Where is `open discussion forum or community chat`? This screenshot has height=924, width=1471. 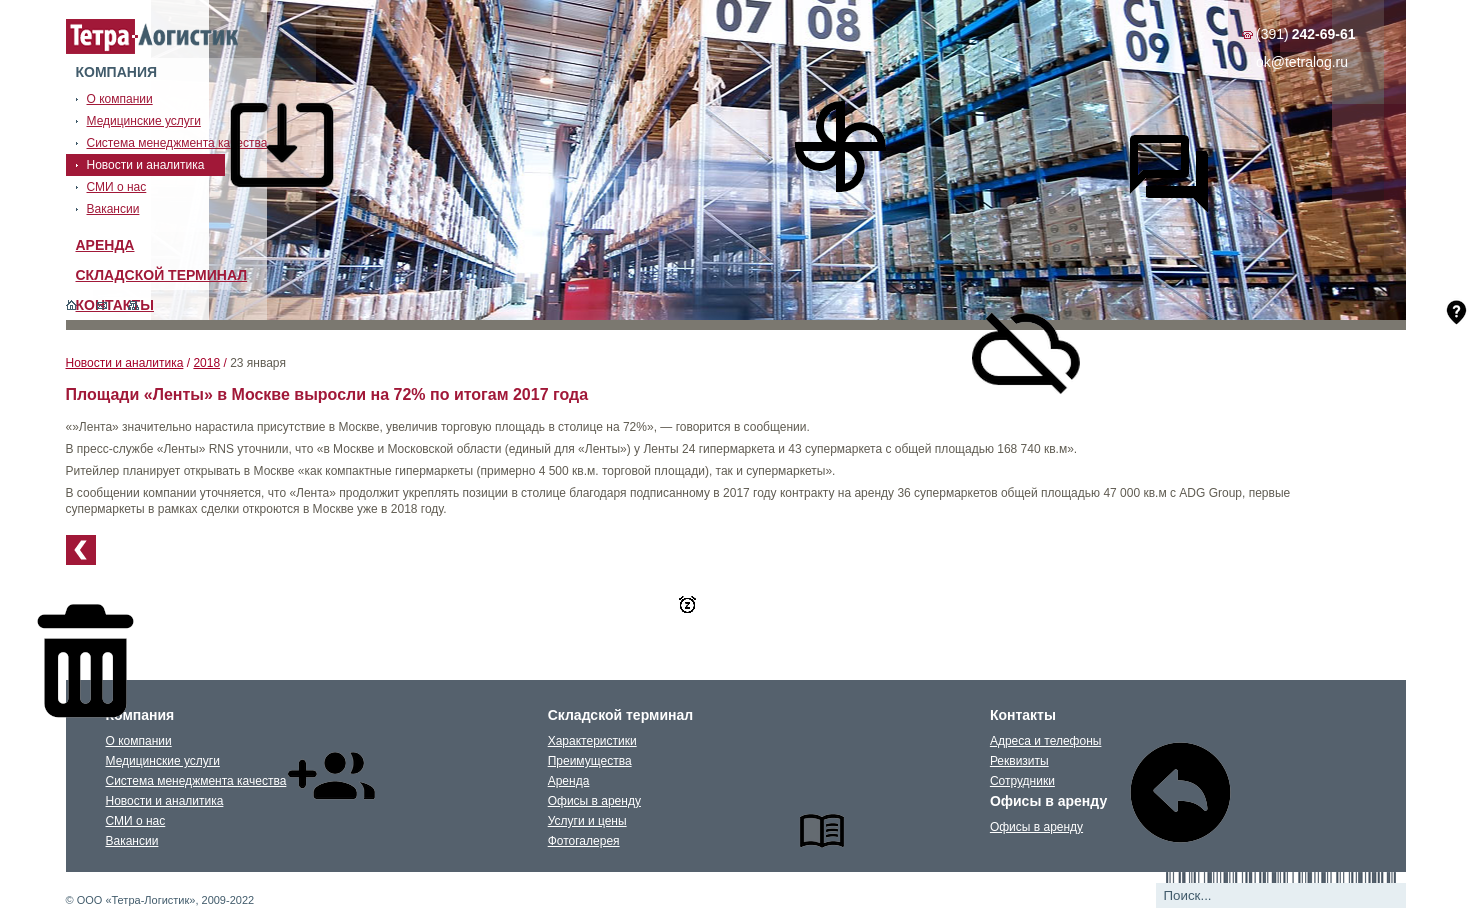 open discussion forum or community chat is located at coordinates (1169, 174).